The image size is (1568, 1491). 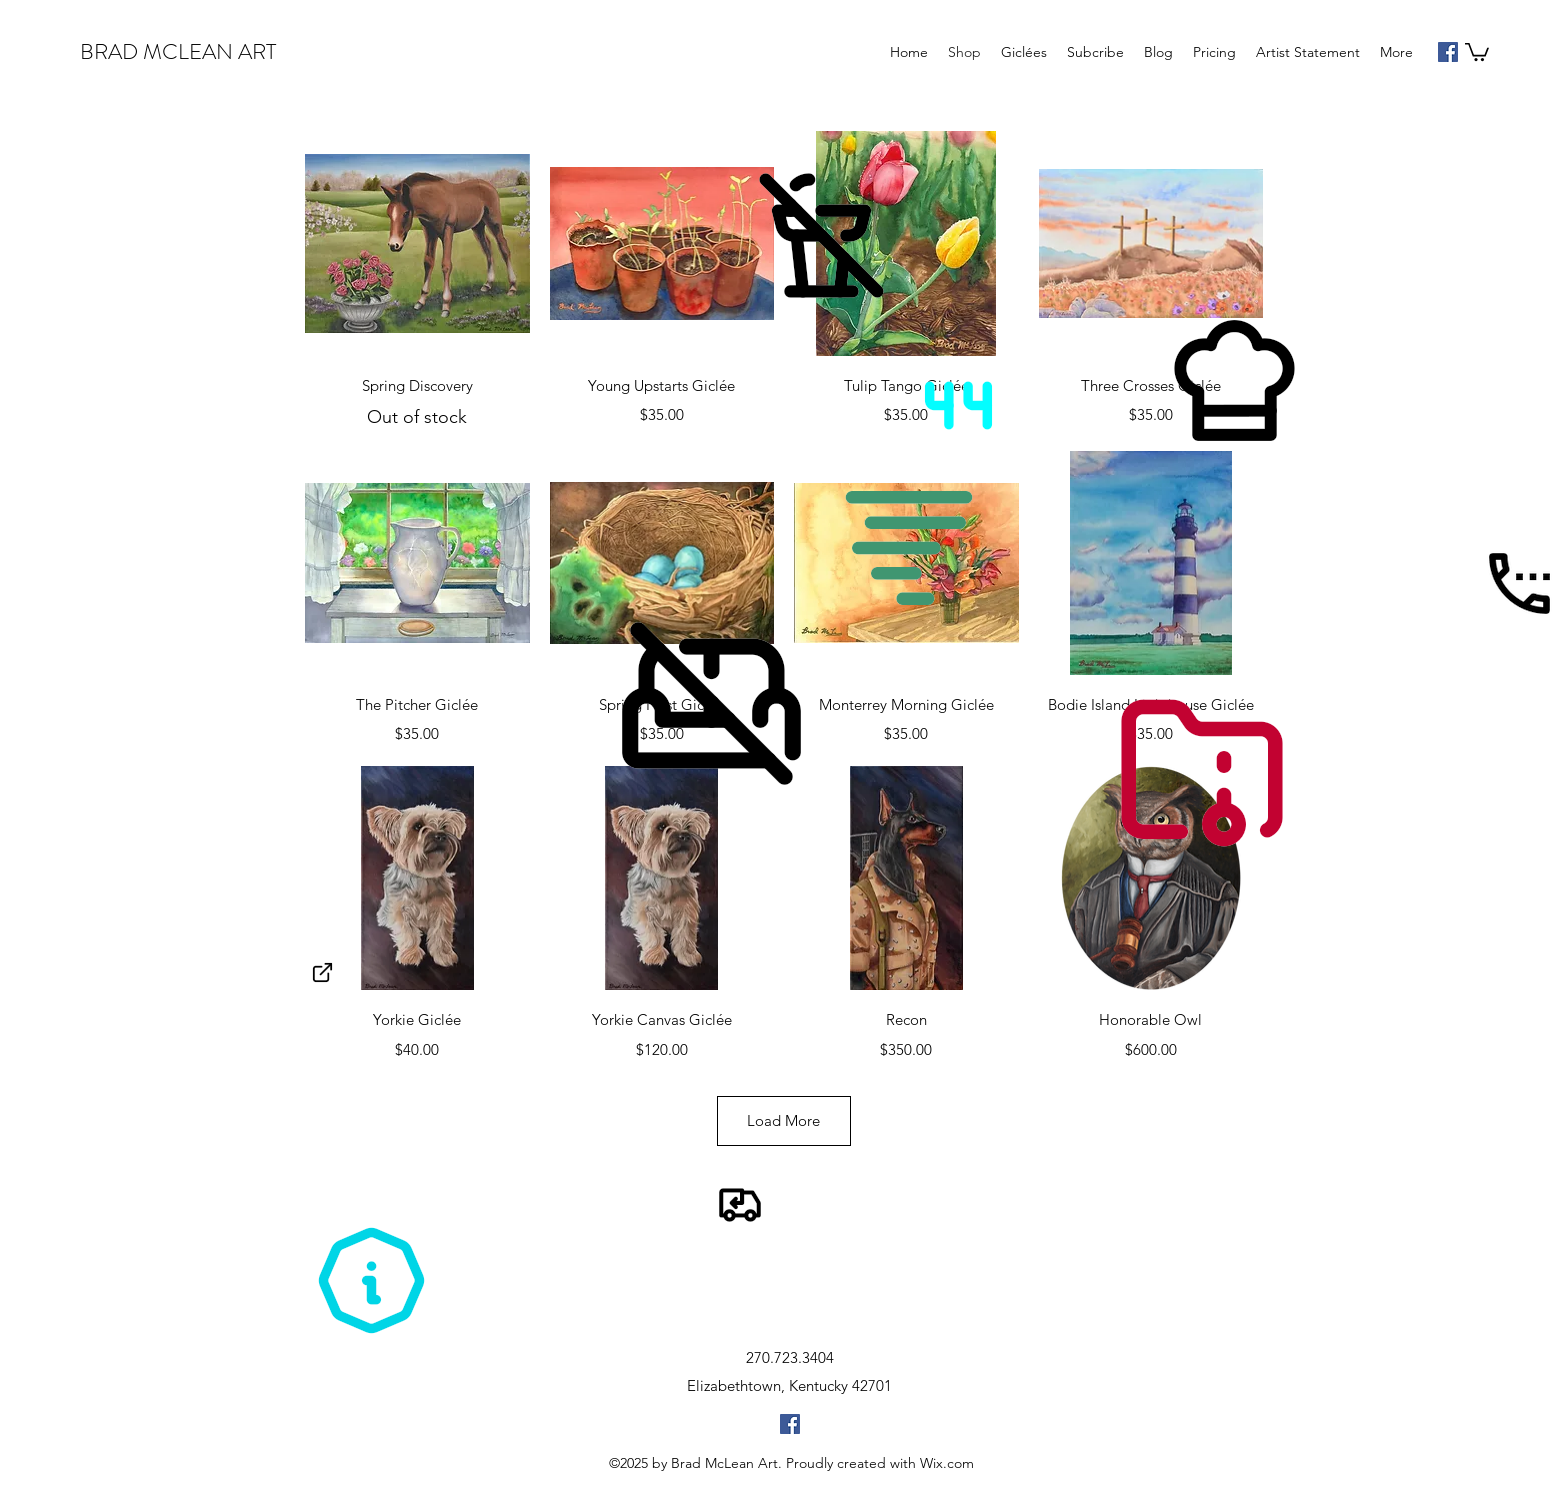 I want to click on open link in a new tab or window, so click(x=322, y=972).